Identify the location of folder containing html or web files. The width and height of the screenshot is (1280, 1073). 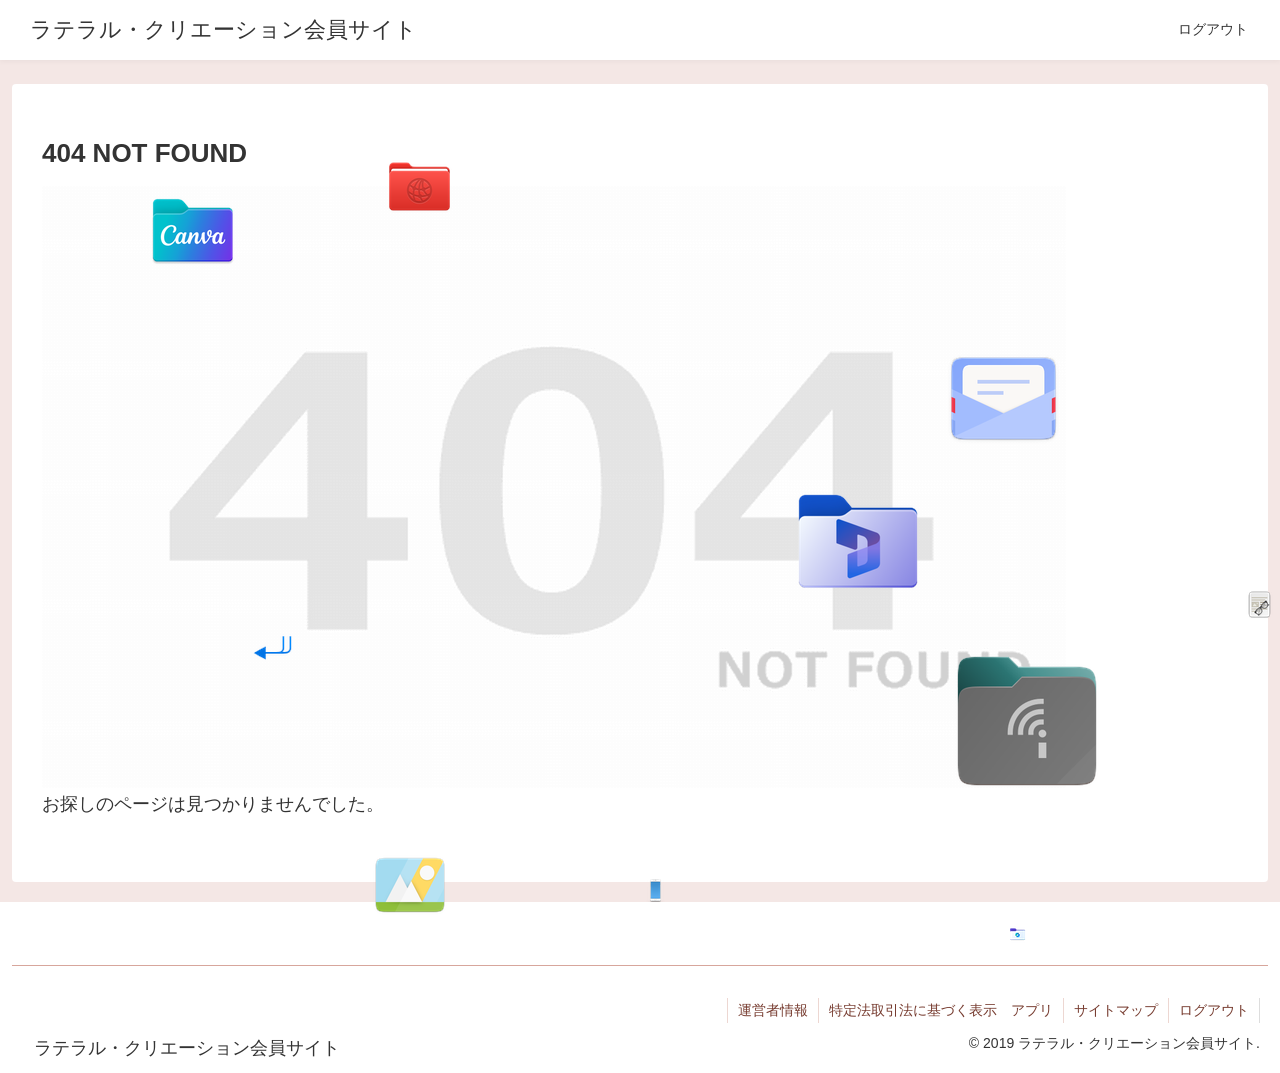
(419, 186).